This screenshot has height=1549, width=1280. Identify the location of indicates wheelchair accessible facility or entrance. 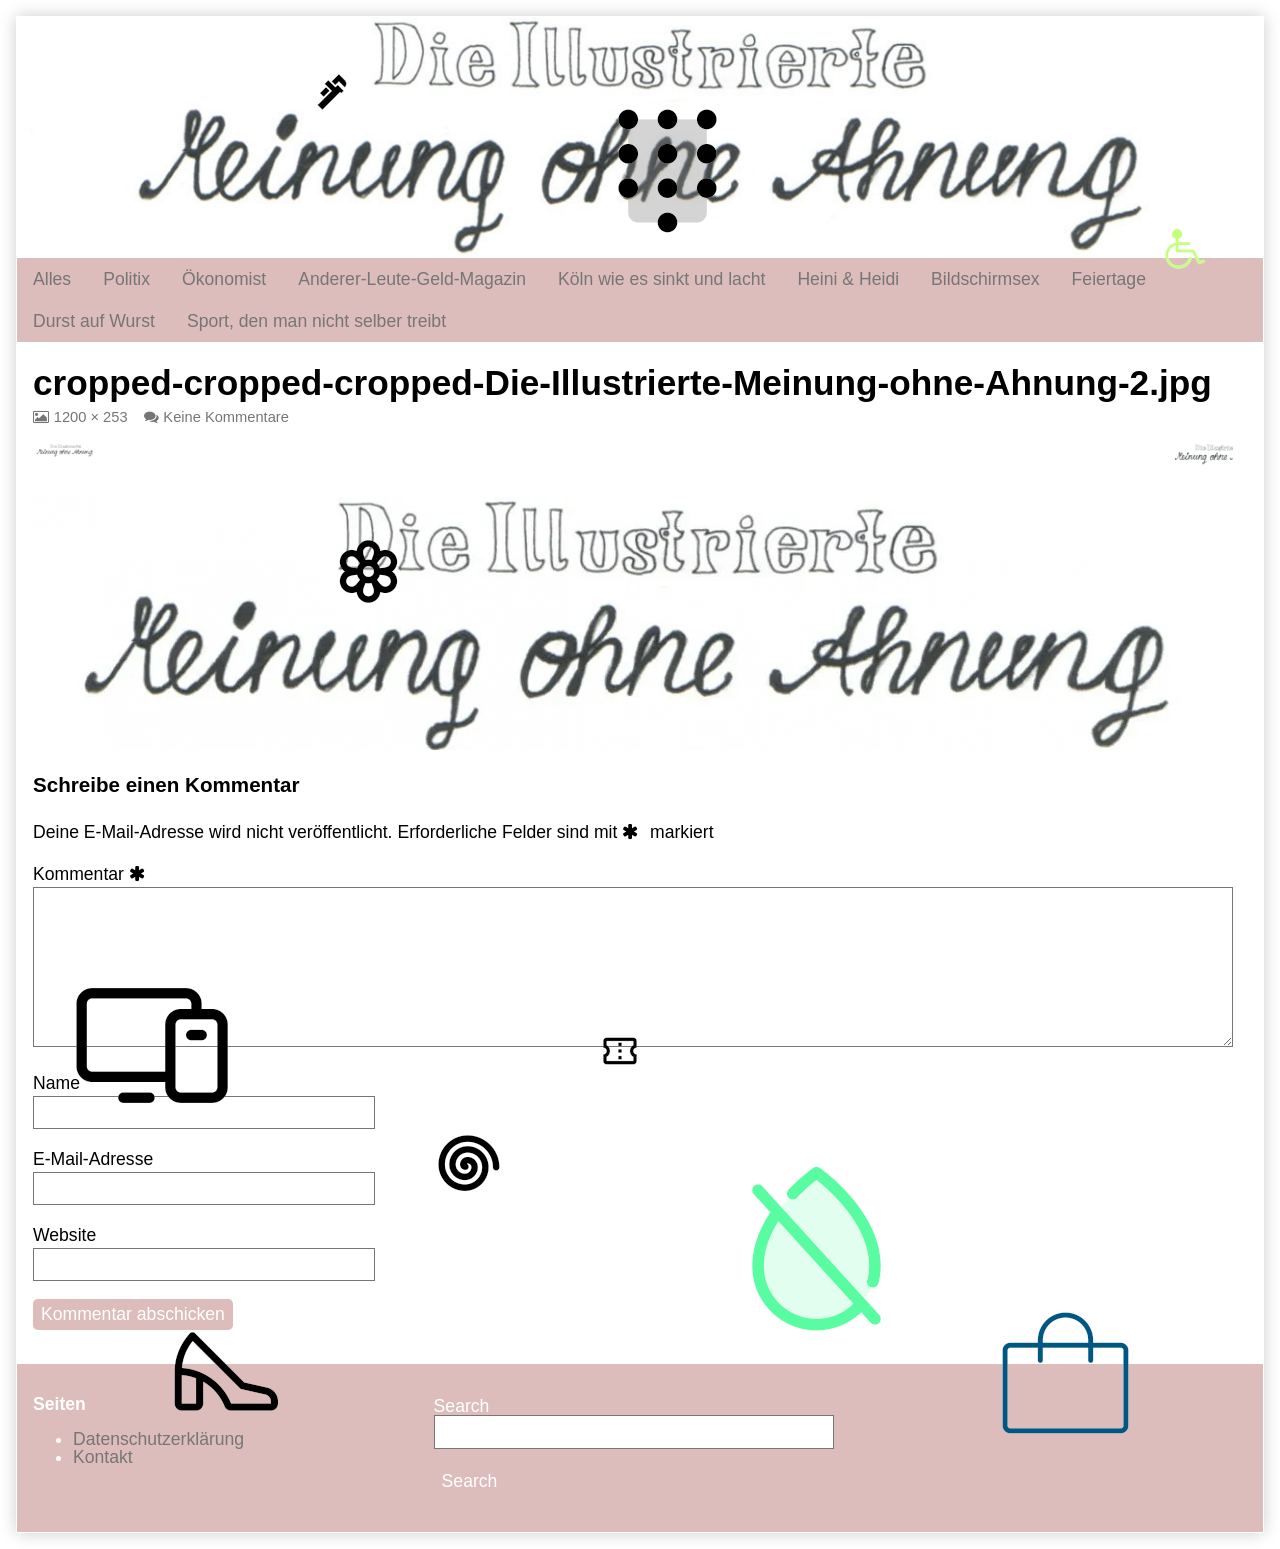
(1181, 249).